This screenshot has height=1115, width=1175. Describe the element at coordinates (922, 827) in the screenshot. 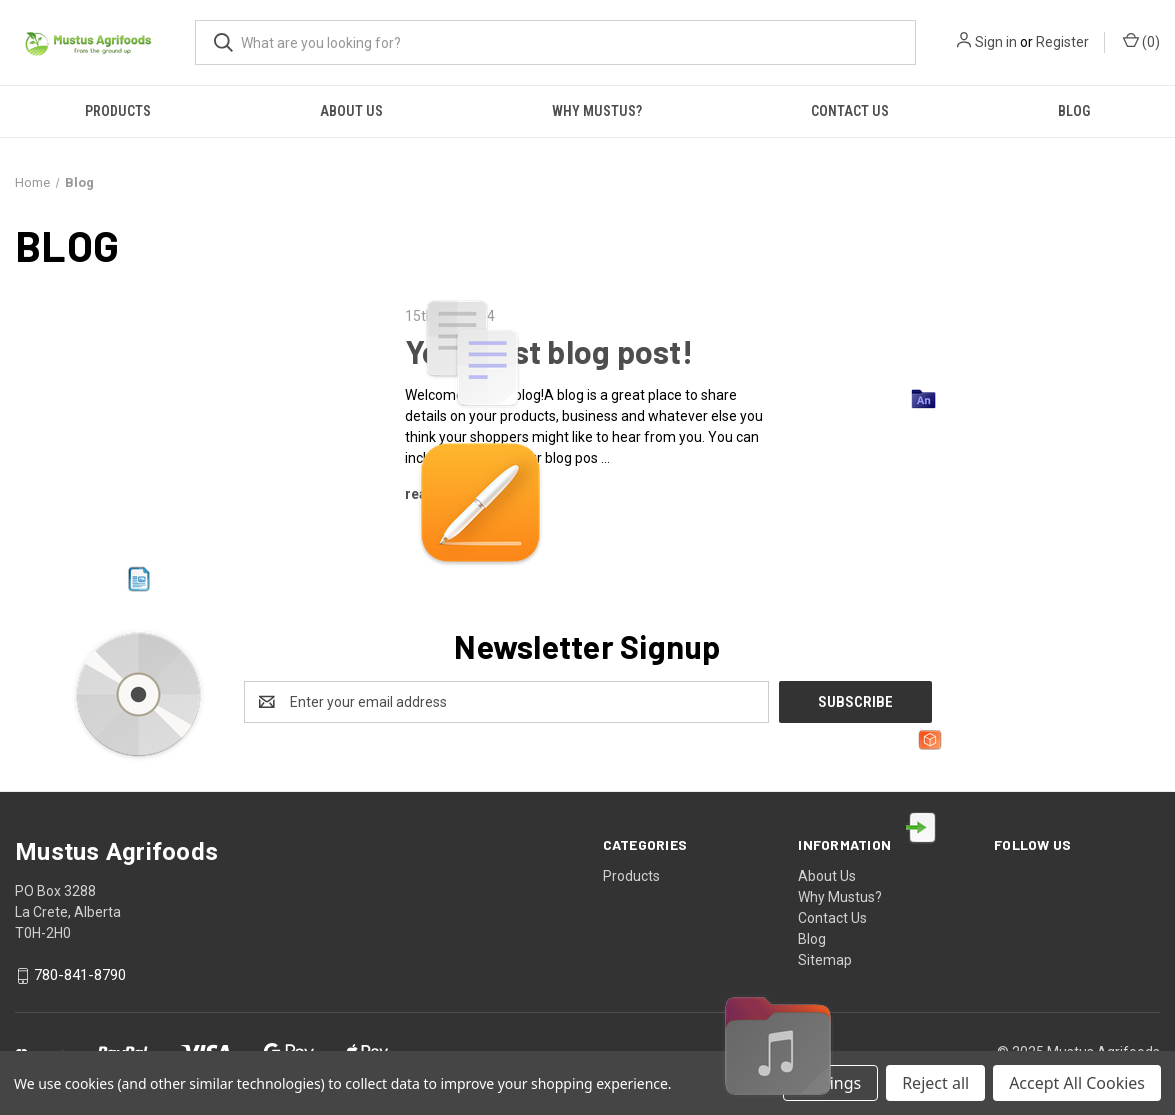

I see `import a document or file` at that location.